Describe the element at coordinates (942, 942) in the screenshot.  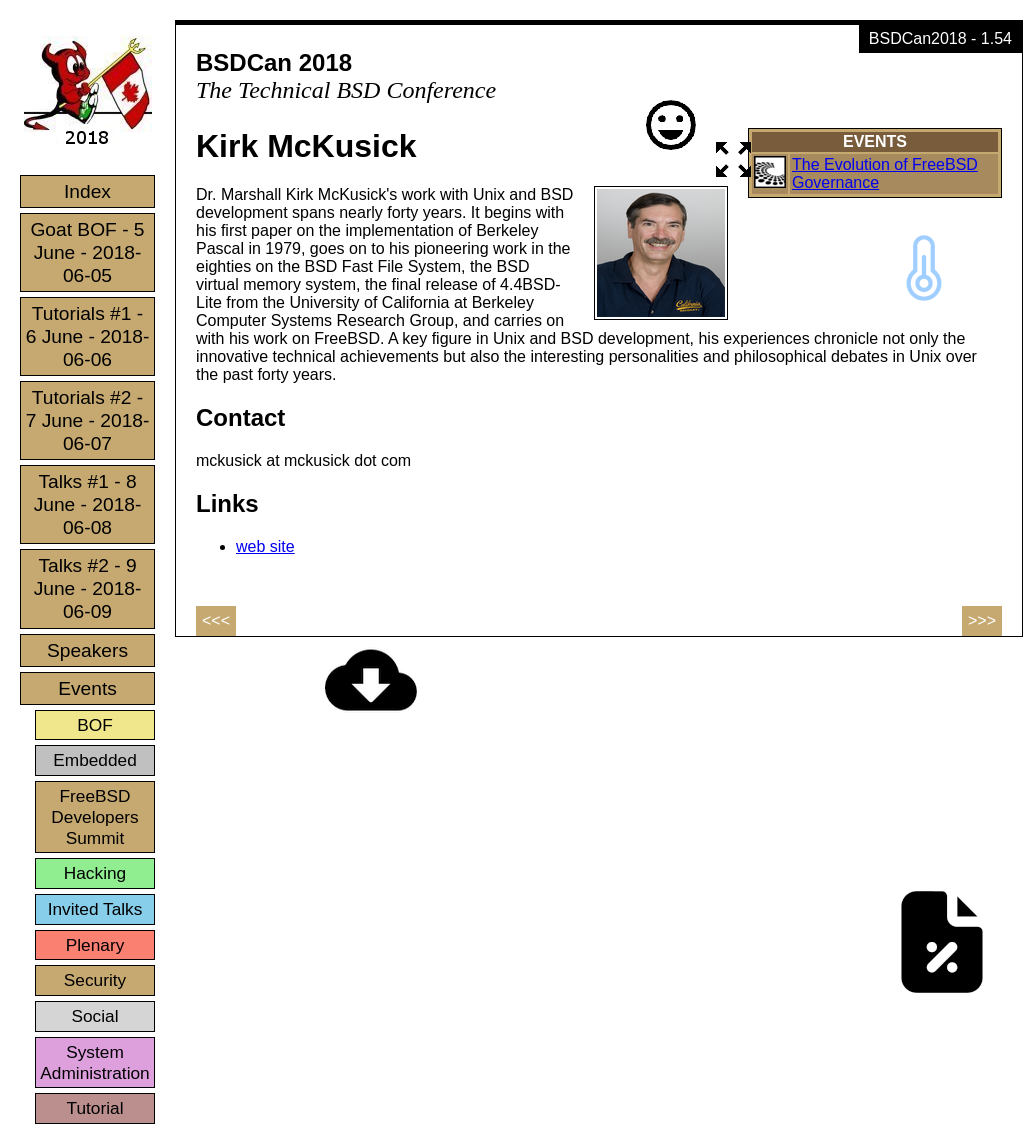
I see `view document with percentage or discount details` at that location.